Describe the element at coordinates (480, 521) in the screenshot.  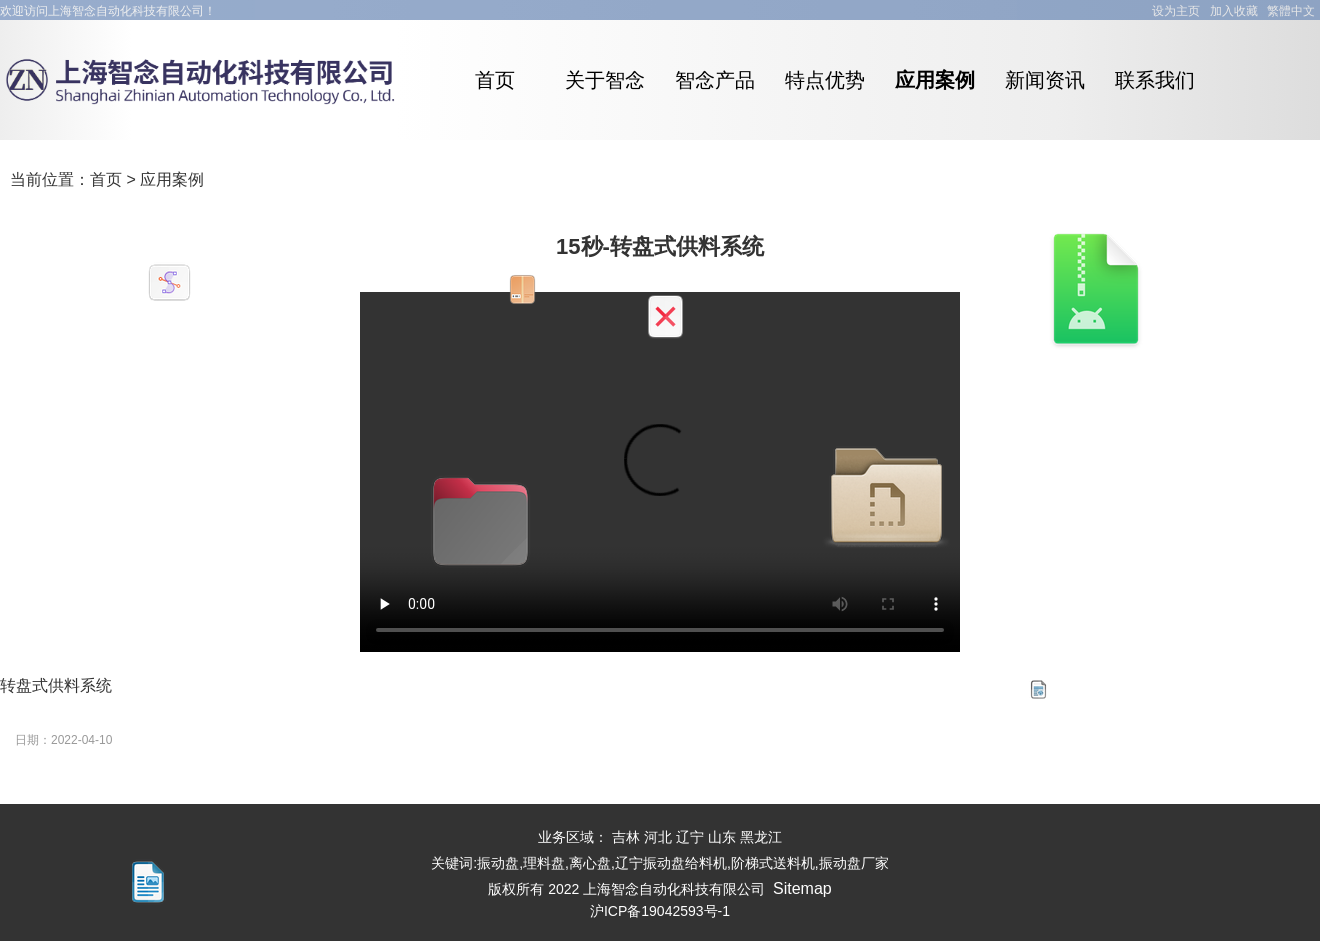
I see `open a folder to view its contents` at that location.